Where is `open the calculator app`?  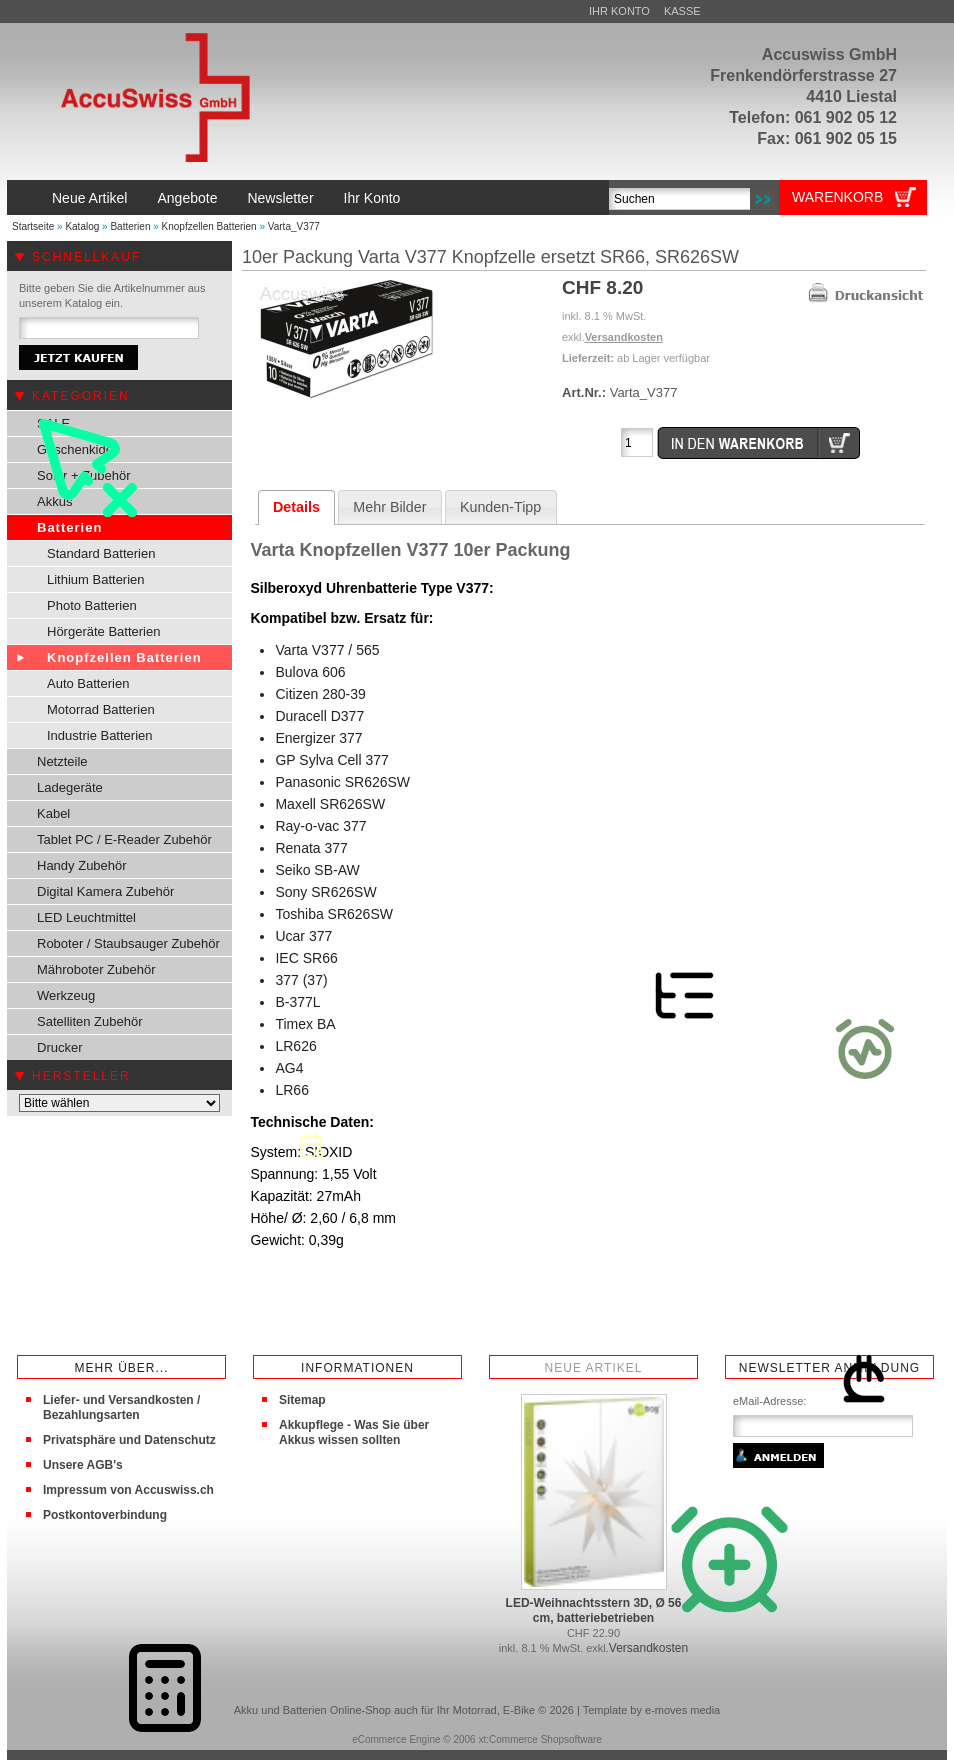
open the calculator app is located at coordinates (165, 1688).